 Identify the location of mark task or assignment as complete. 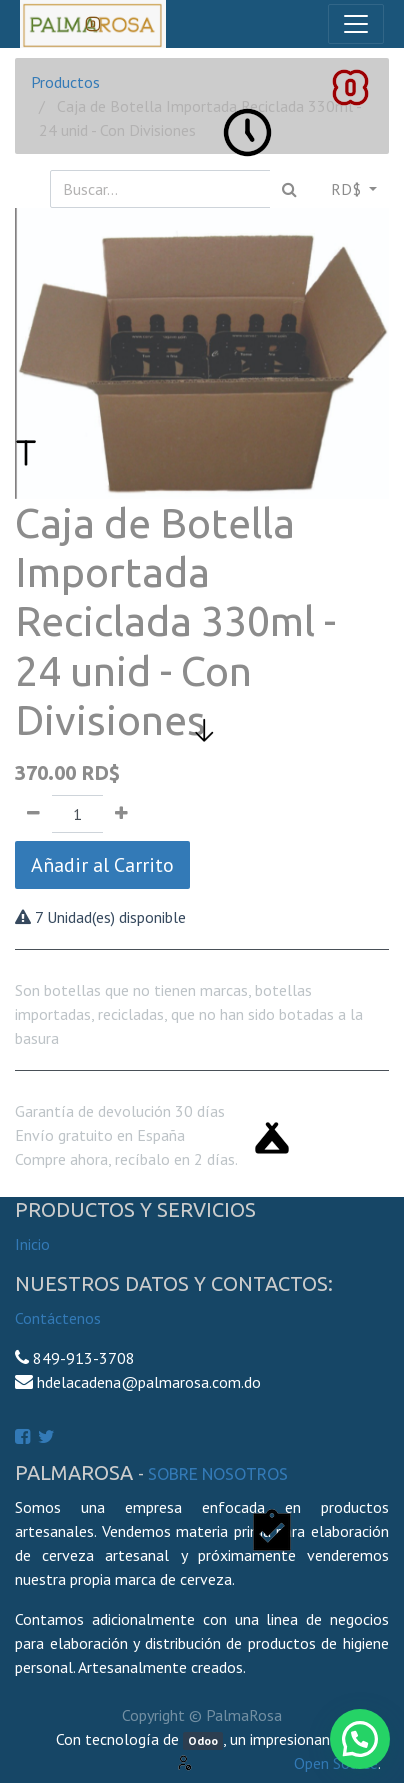
(272, 1532).